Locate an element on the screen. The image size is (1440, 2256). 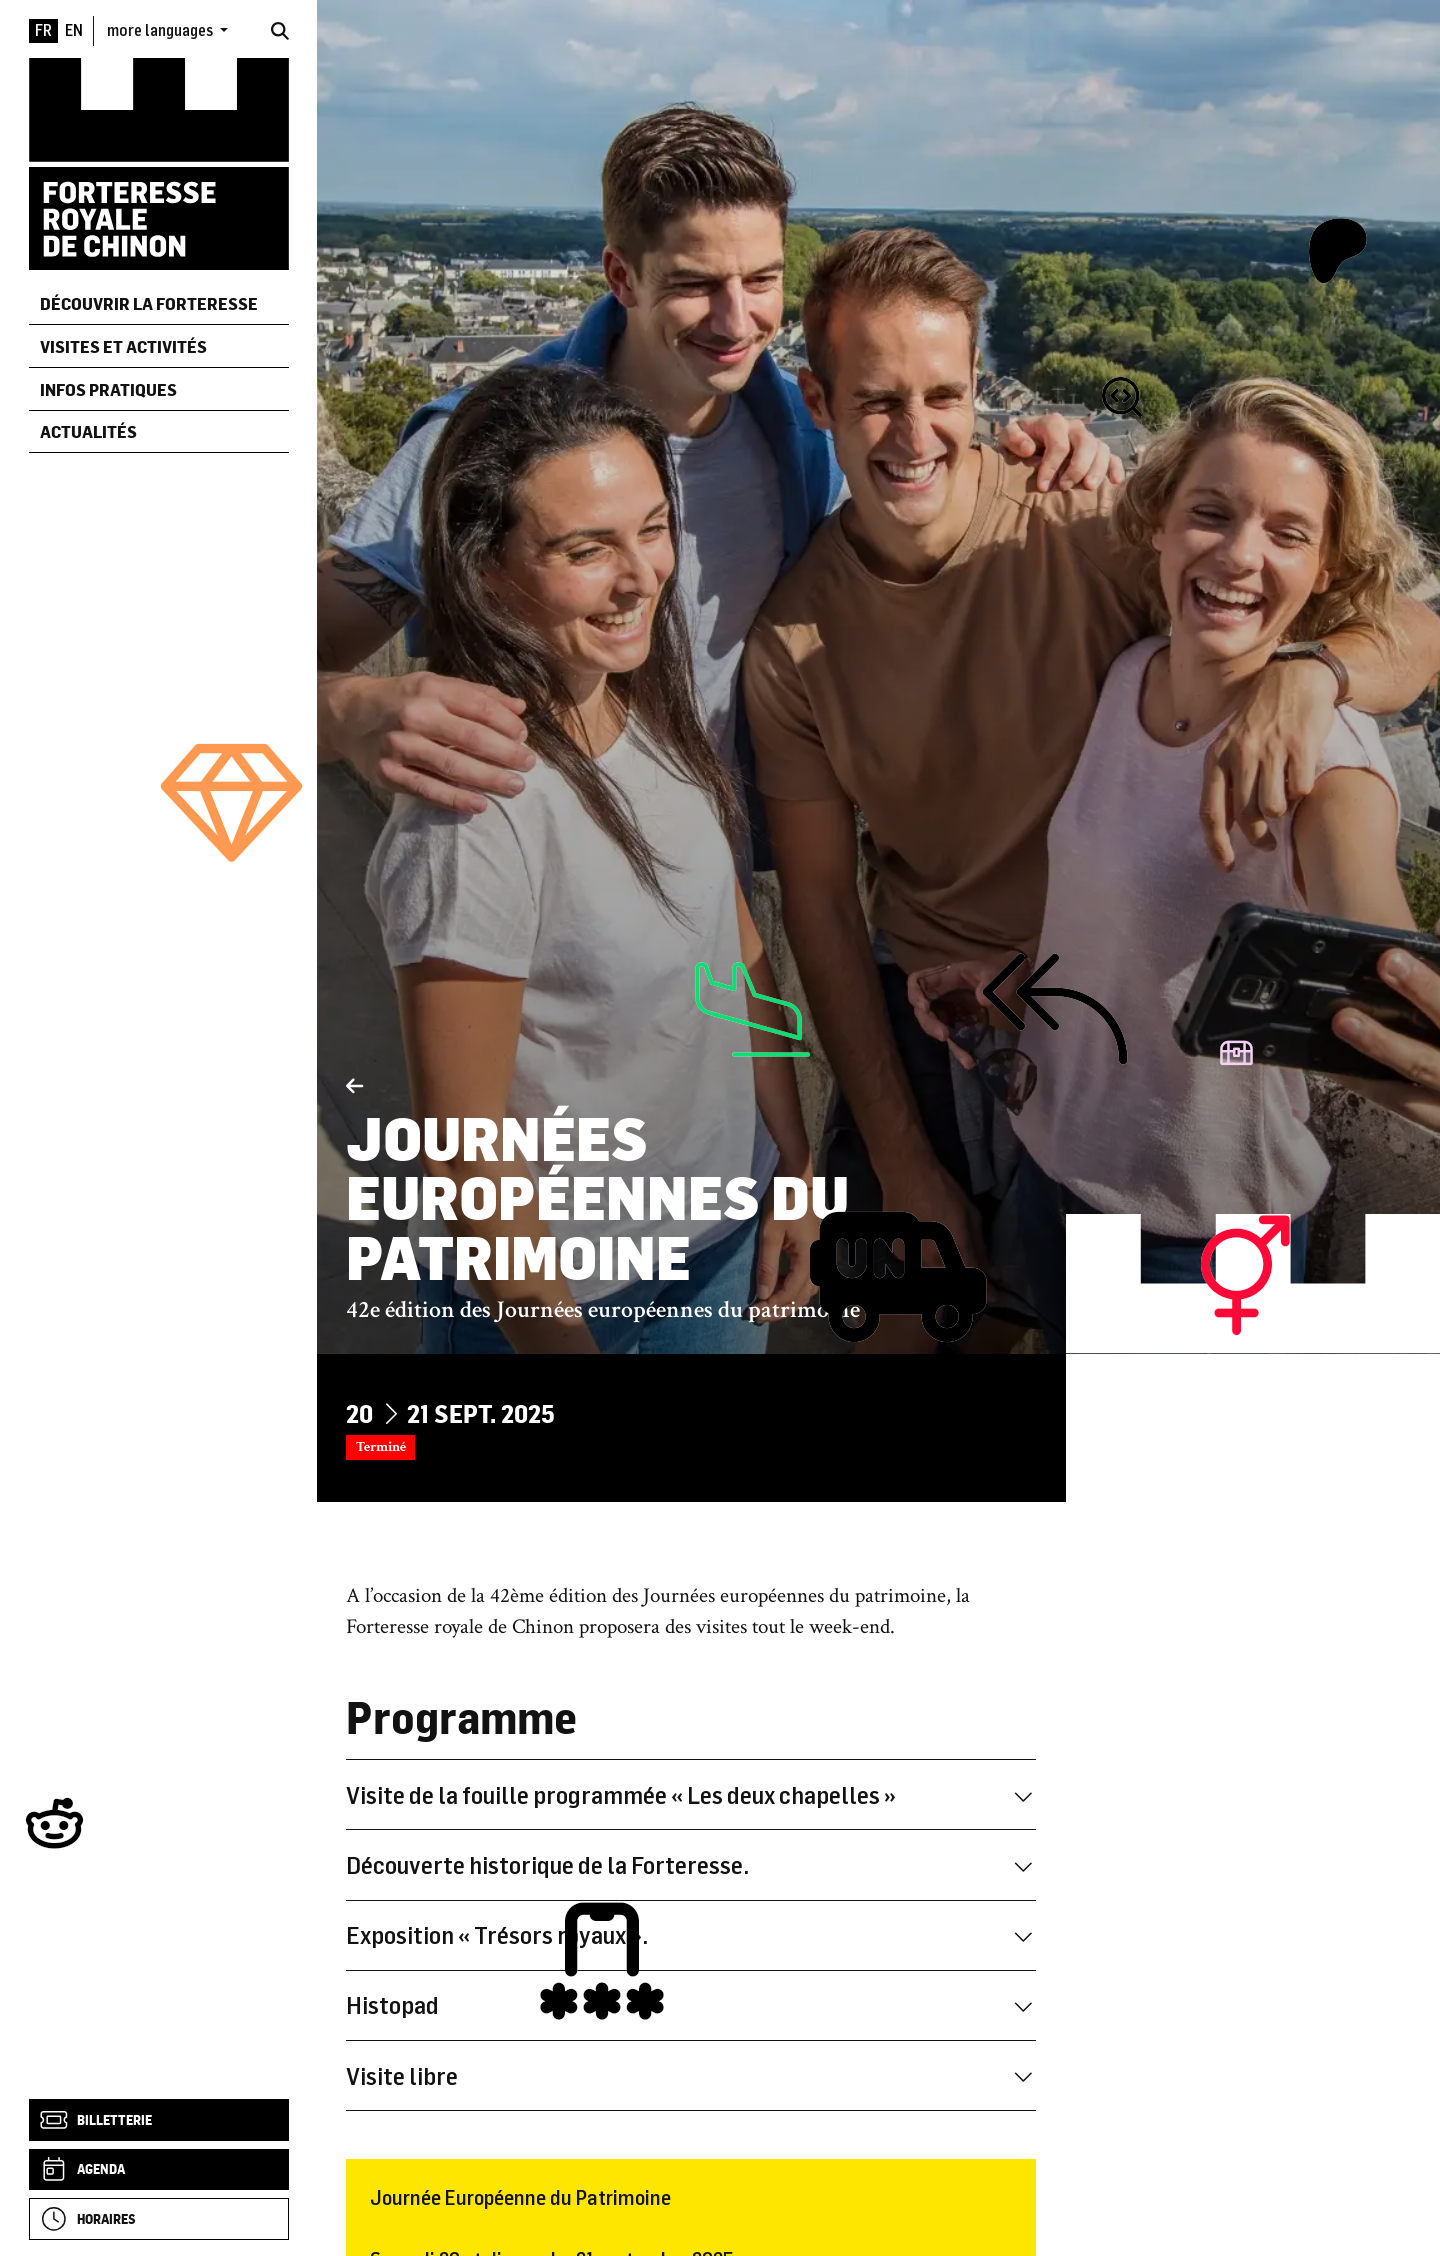
select intersex gender identity is located at coordinates (1241, 1273).